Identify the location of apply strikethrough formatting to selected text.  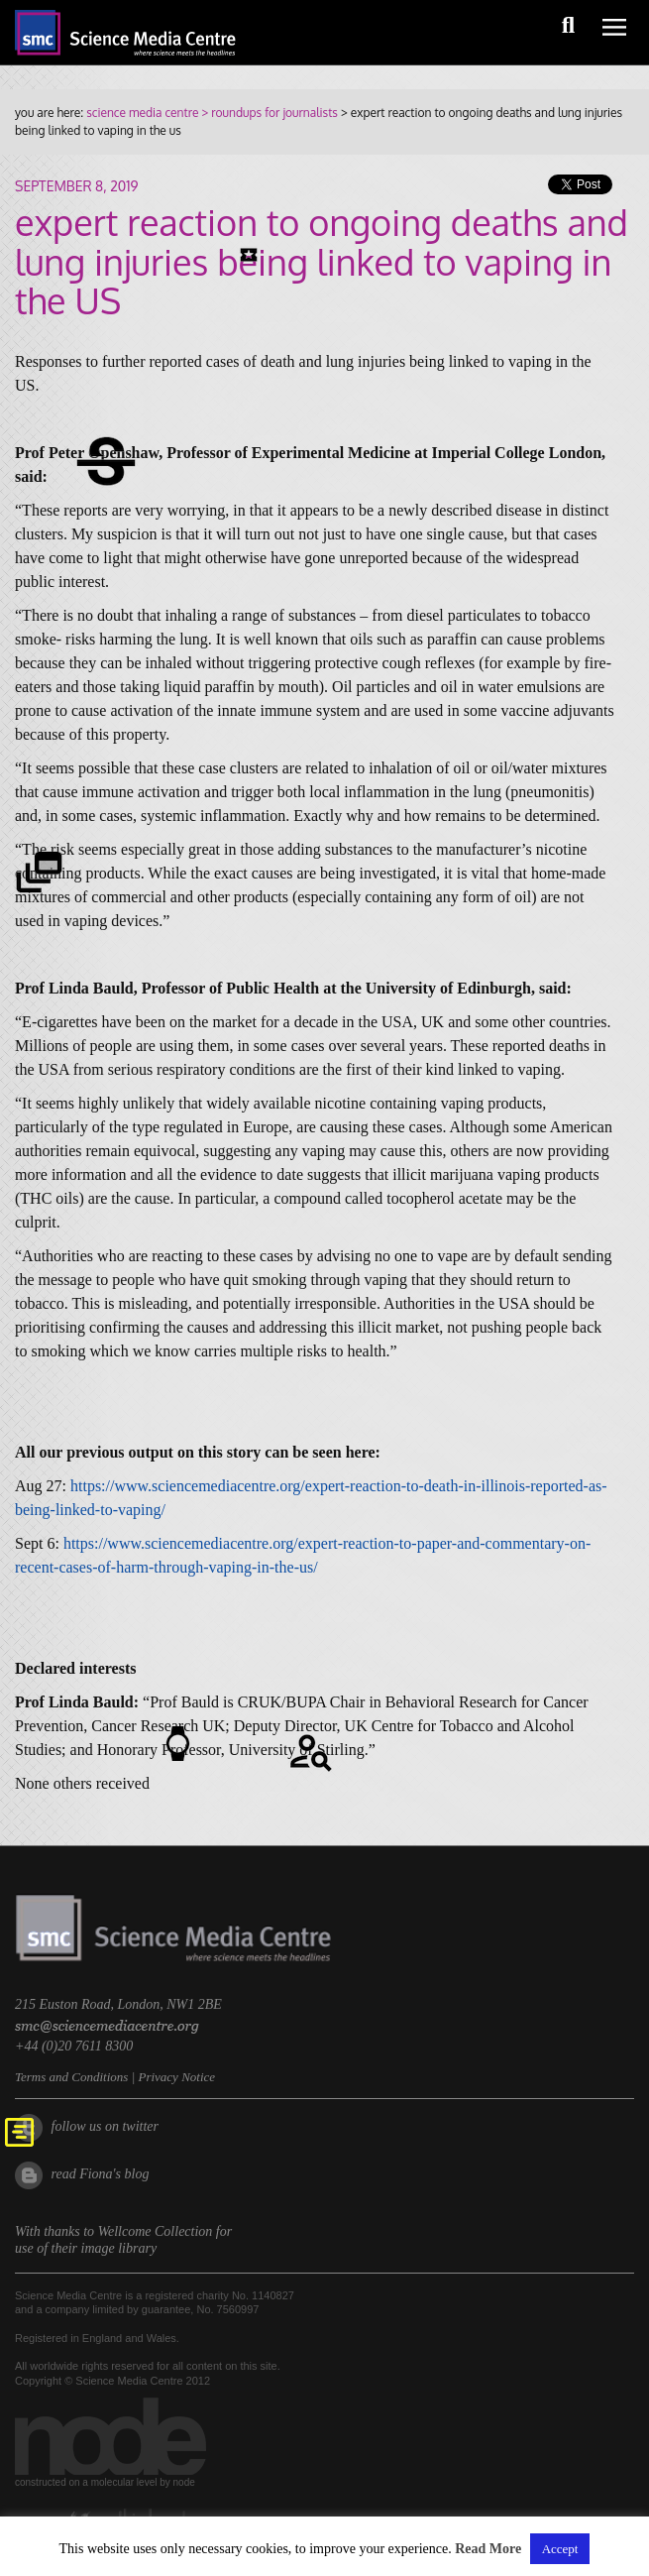
(106, 466).